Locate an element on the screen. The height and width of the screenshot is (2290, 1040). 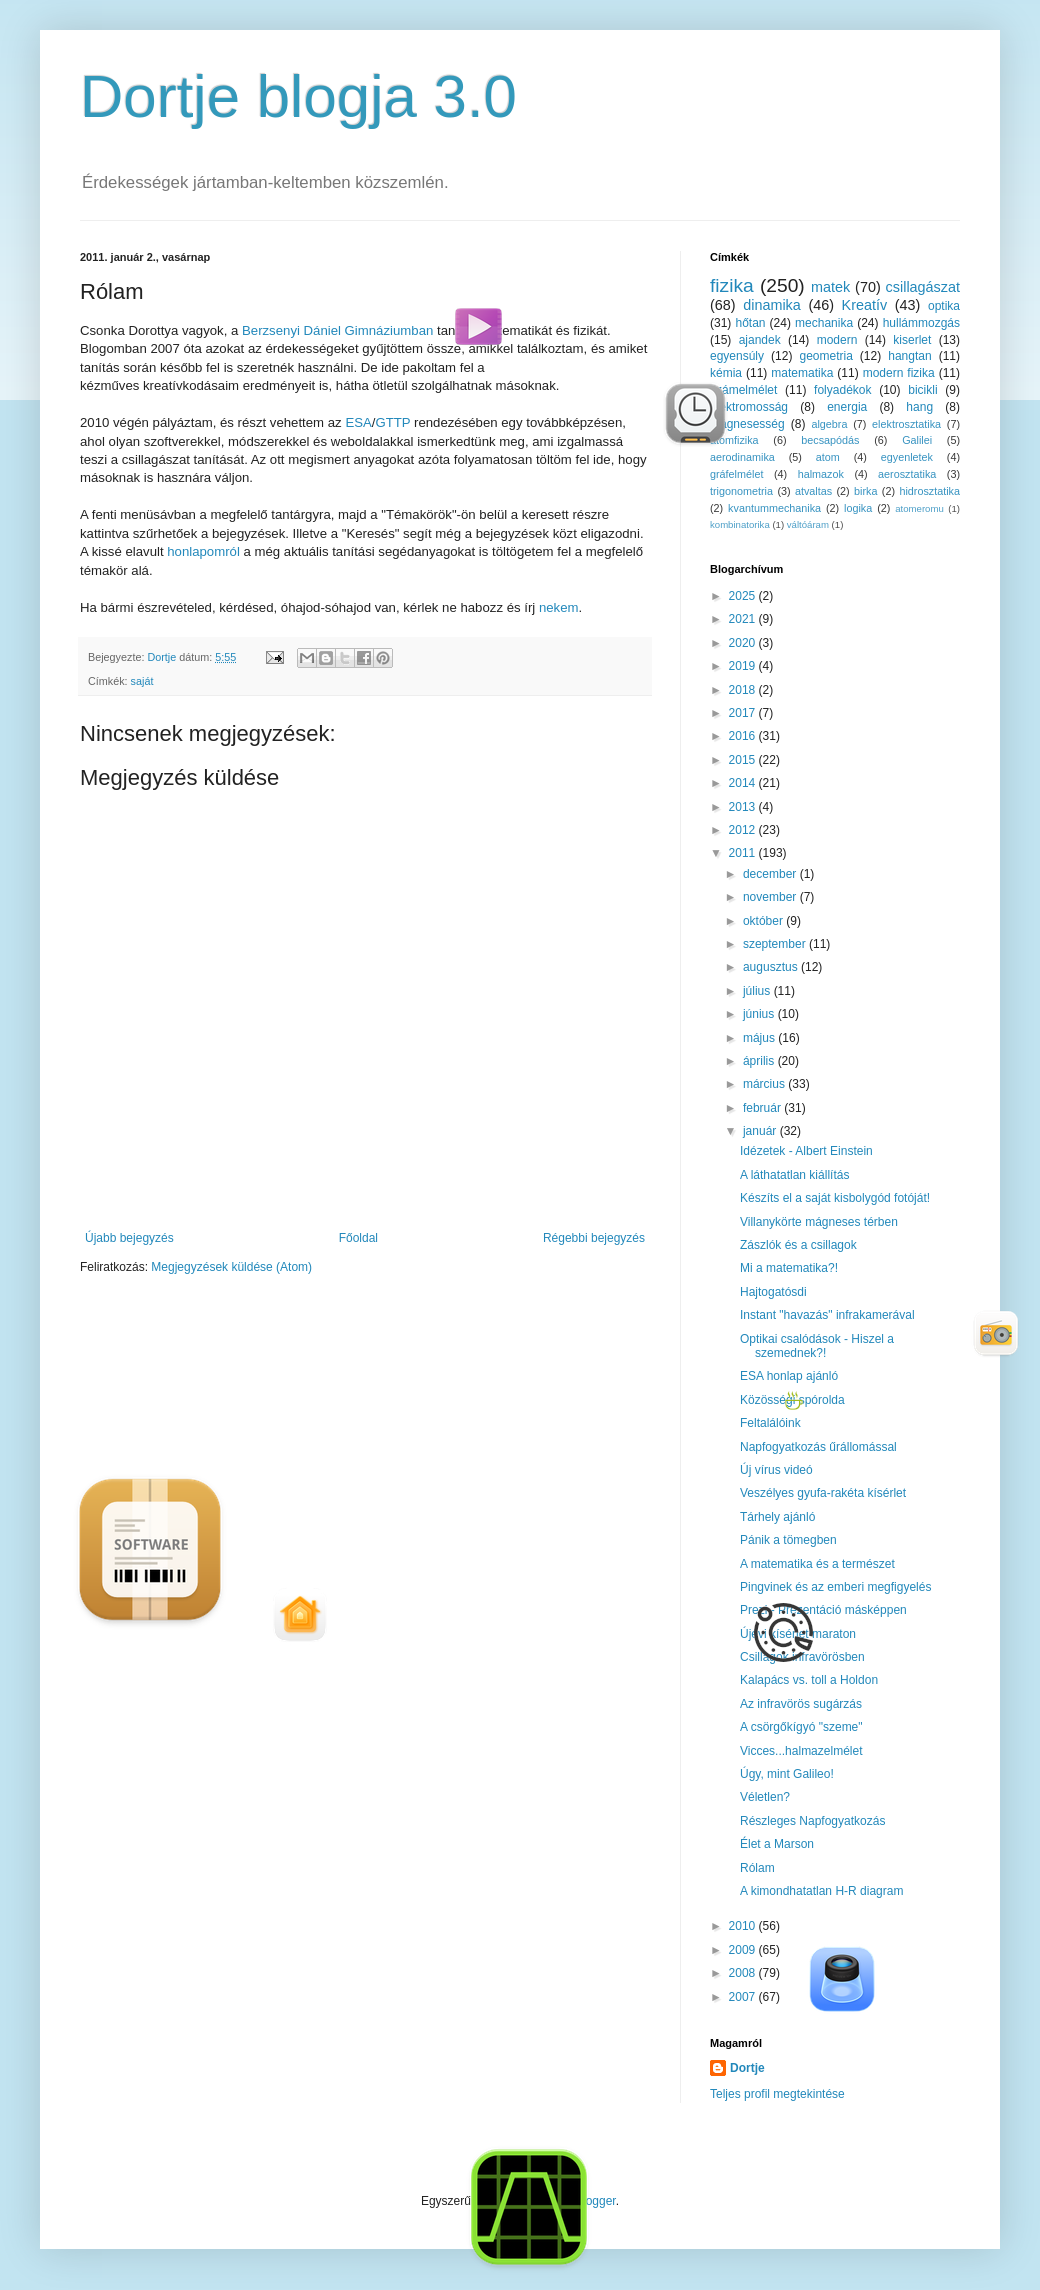
access time machine backup settings is located at coordinates (695, 414).